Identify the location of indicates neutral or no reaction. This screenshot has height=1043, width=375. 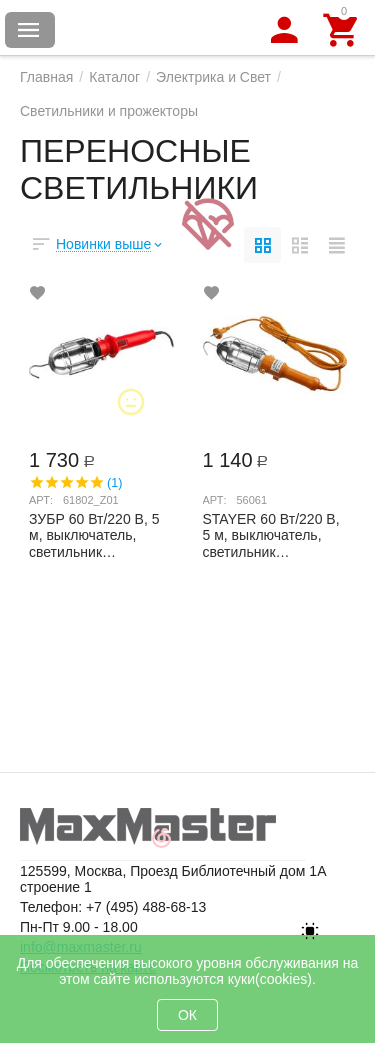
(131, 402).